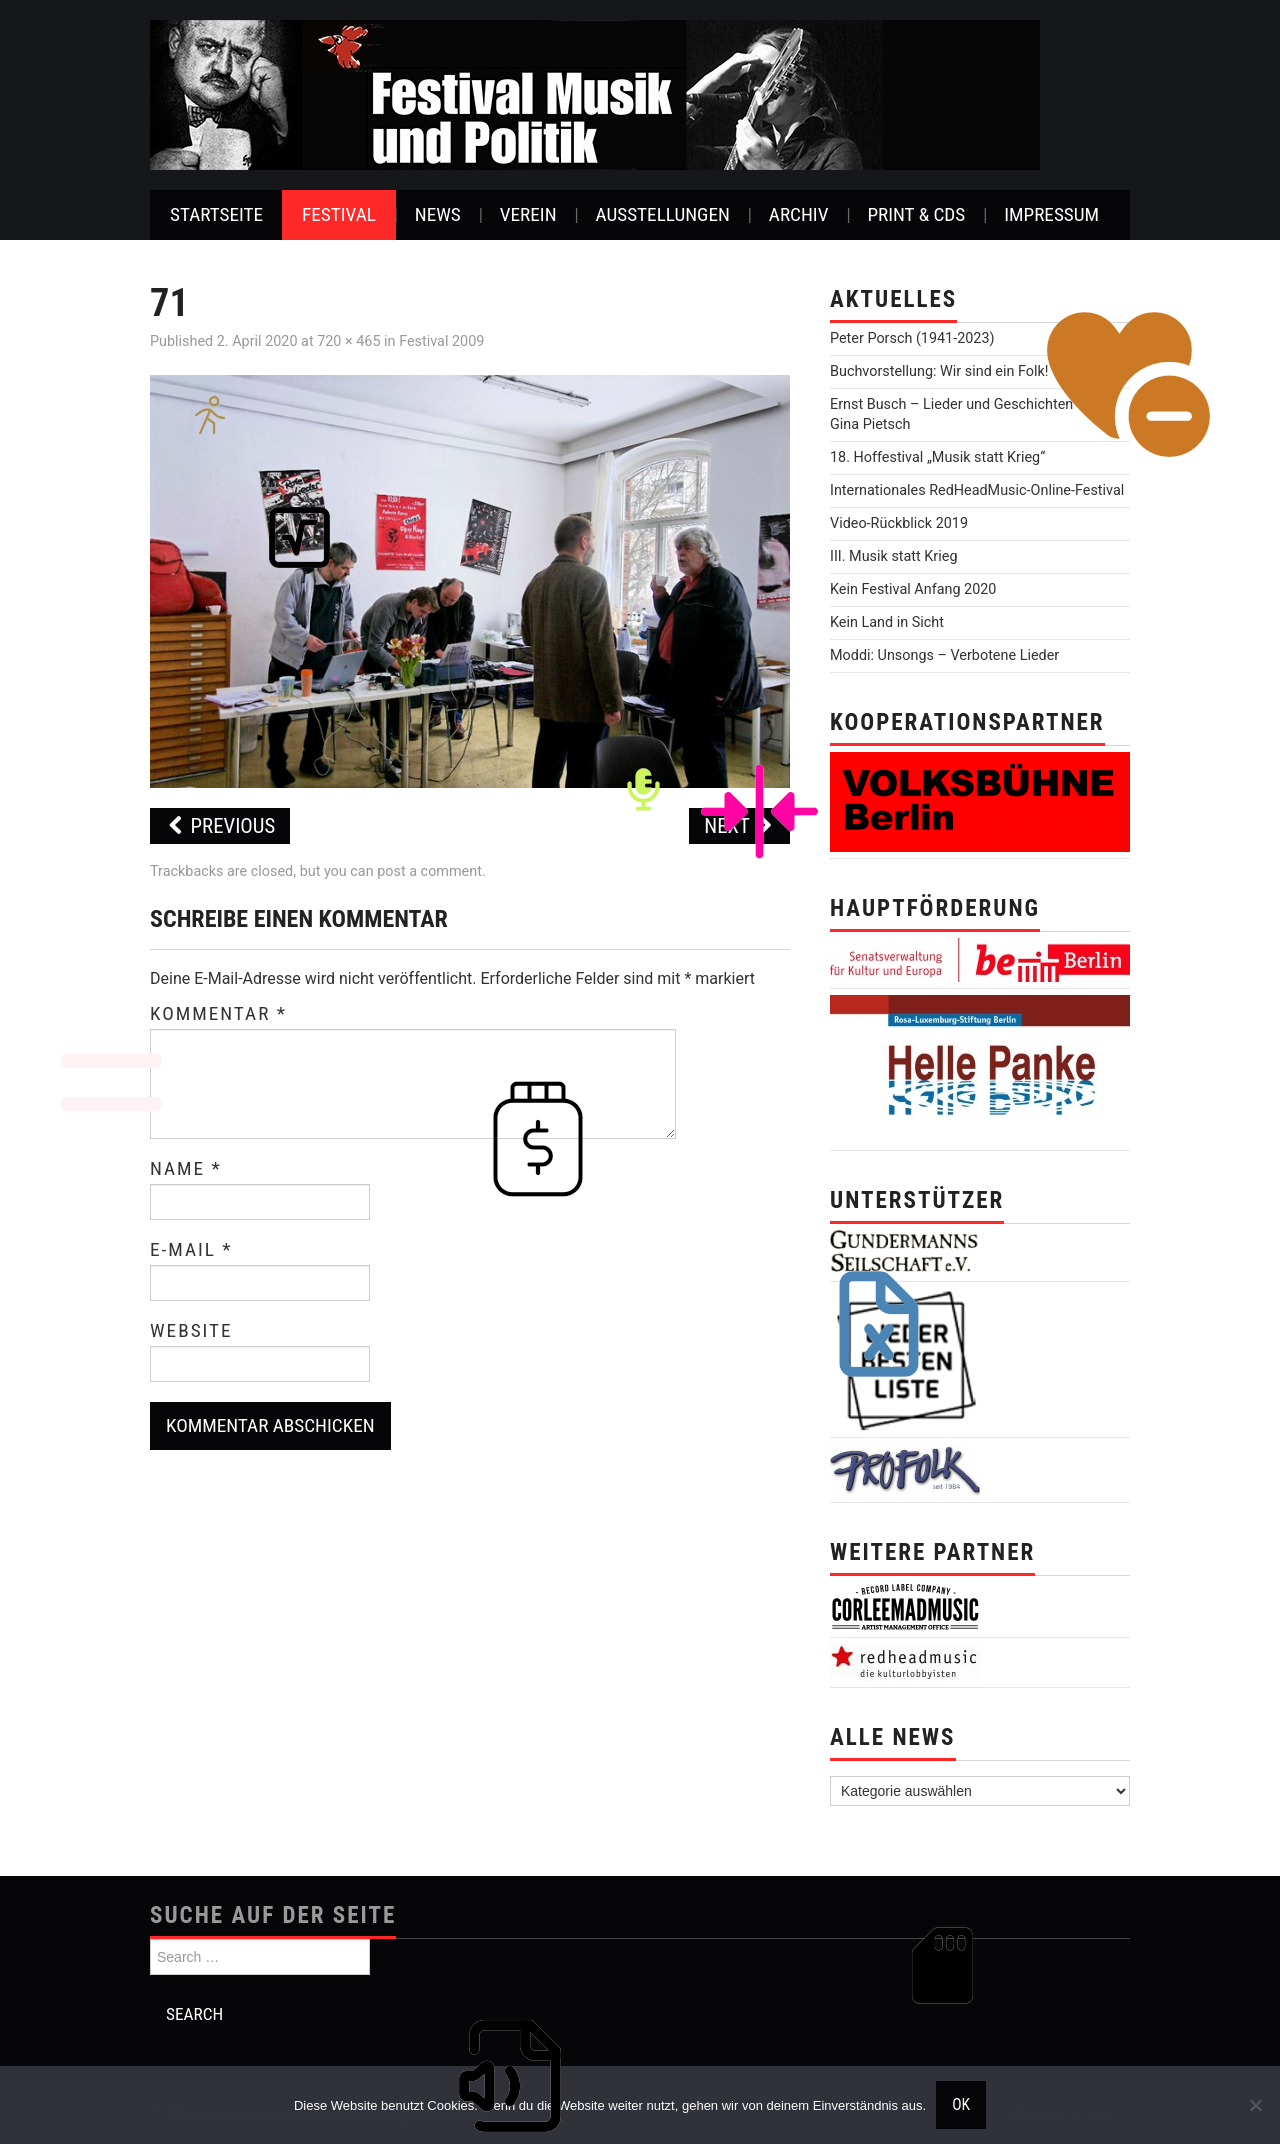 This screenshot has height=2144, width=1280. I want to click on remove from favorites, so click(1128, 375).